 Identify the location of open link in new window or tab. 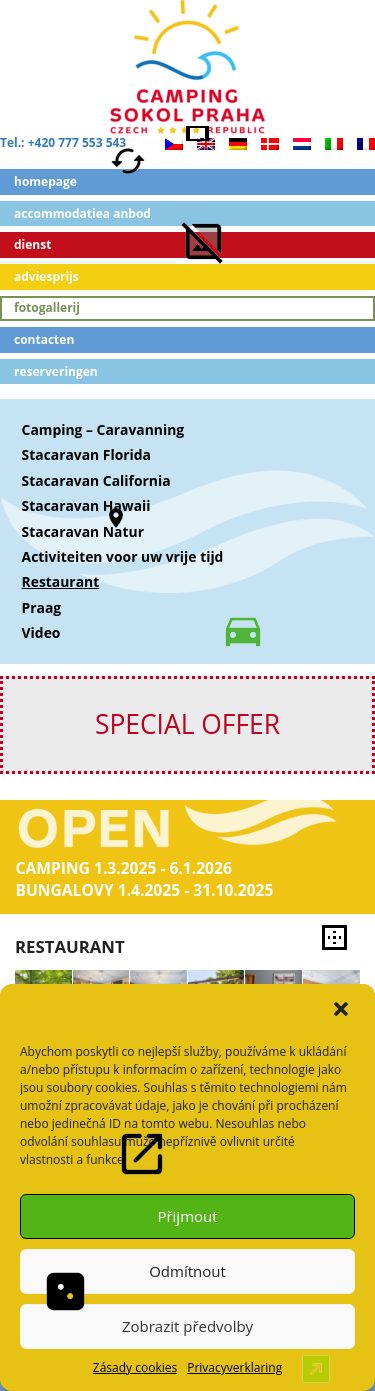
(142, 1154).